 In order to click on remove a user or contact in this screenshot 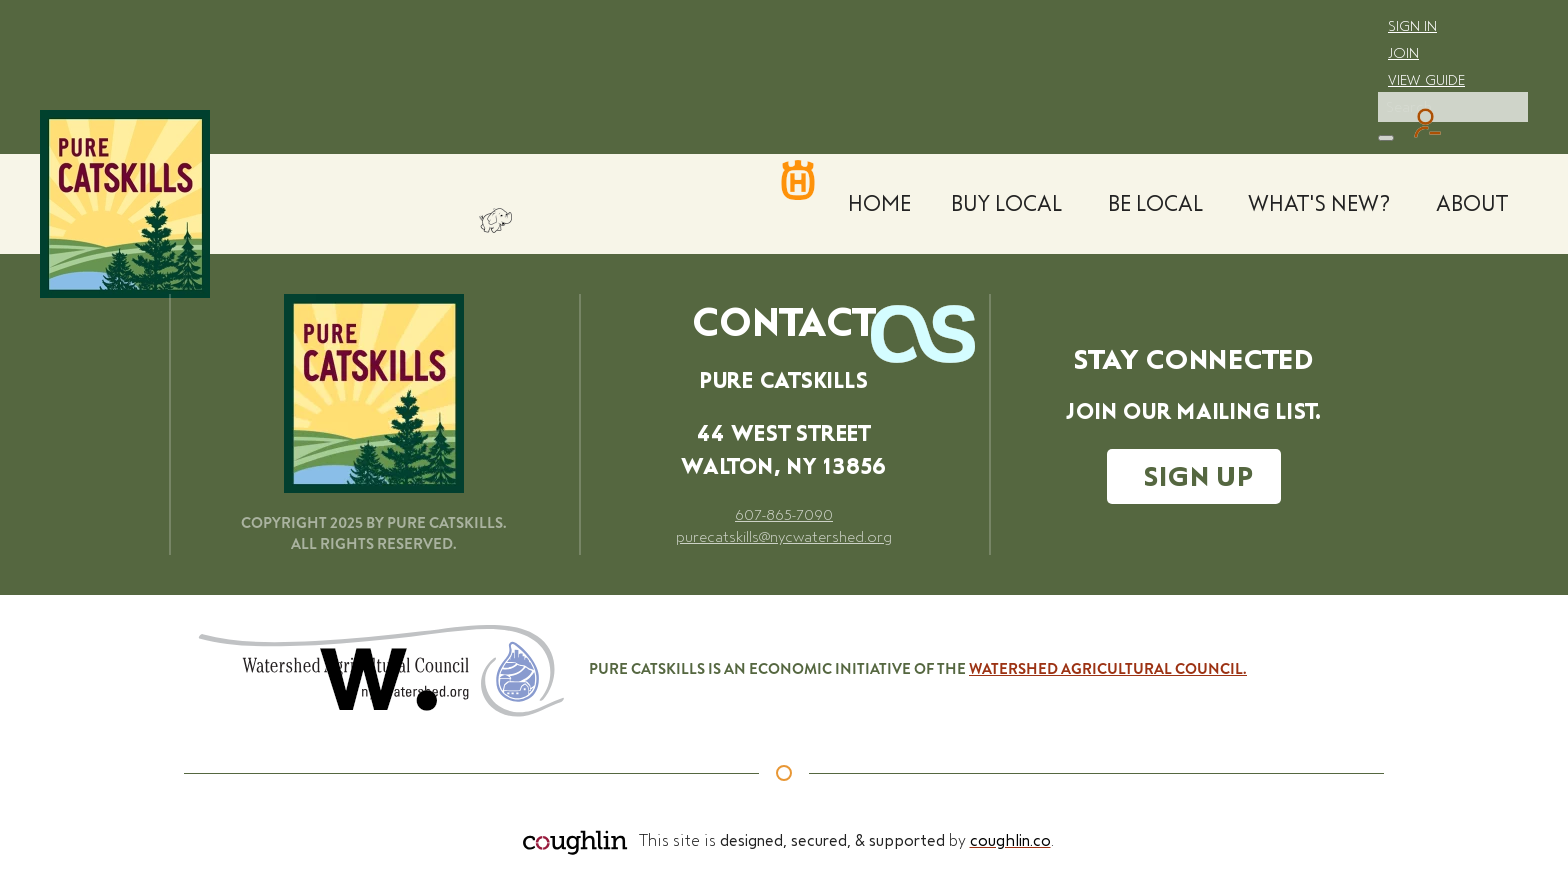, I will do `click(1425, 123)`.